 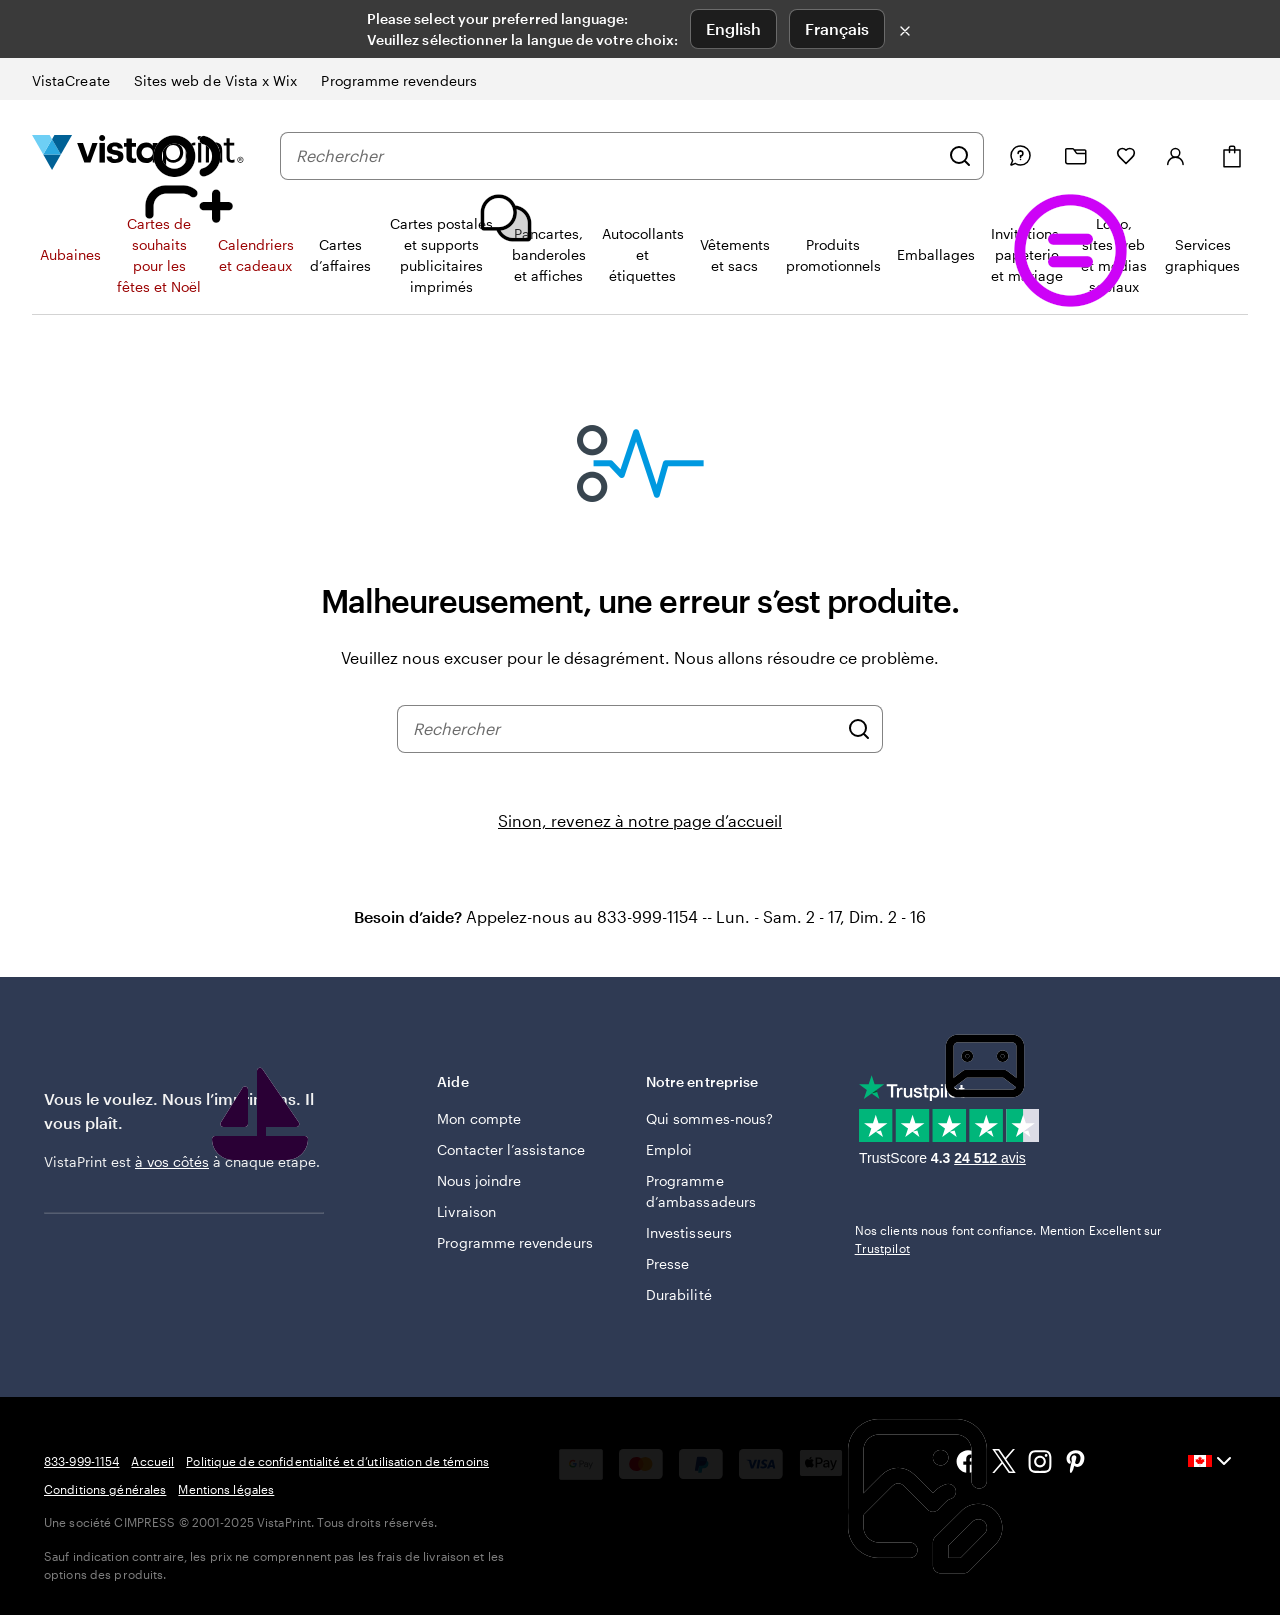 What do you see at coordinates (187, 177) in the screenshot?
I see `add a new team member` at bounding box center [187, 177].